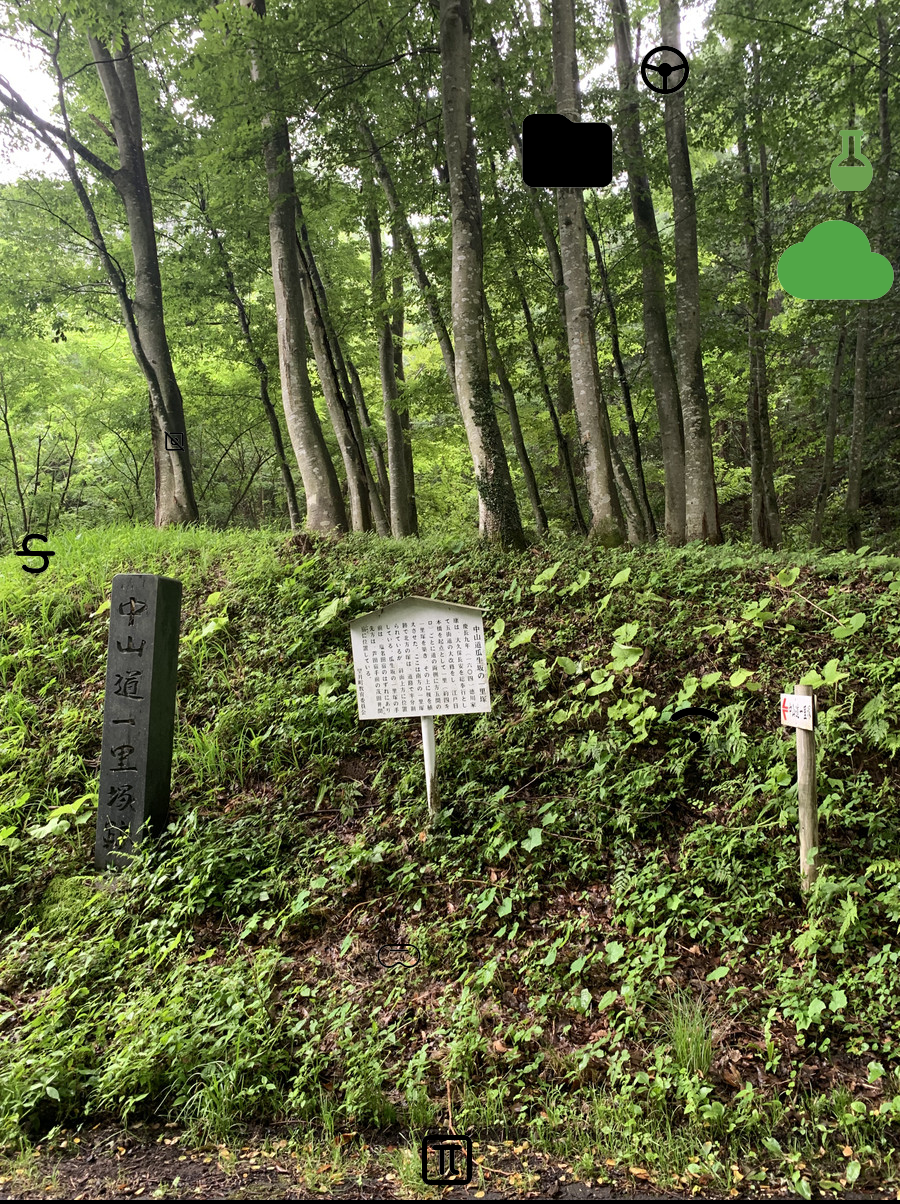  What do you see at coordinates (399, 956) in the screenshot?
I see `access virtual reality or immersive mode` at bounding box center [399, 956].